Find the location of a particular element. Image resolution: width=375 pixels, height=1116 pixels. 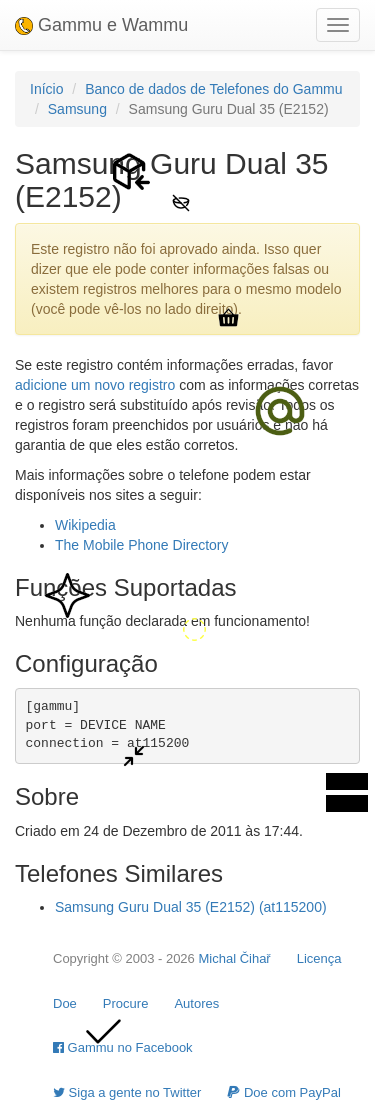

view package dependencies is located at coordinates (131, 171).